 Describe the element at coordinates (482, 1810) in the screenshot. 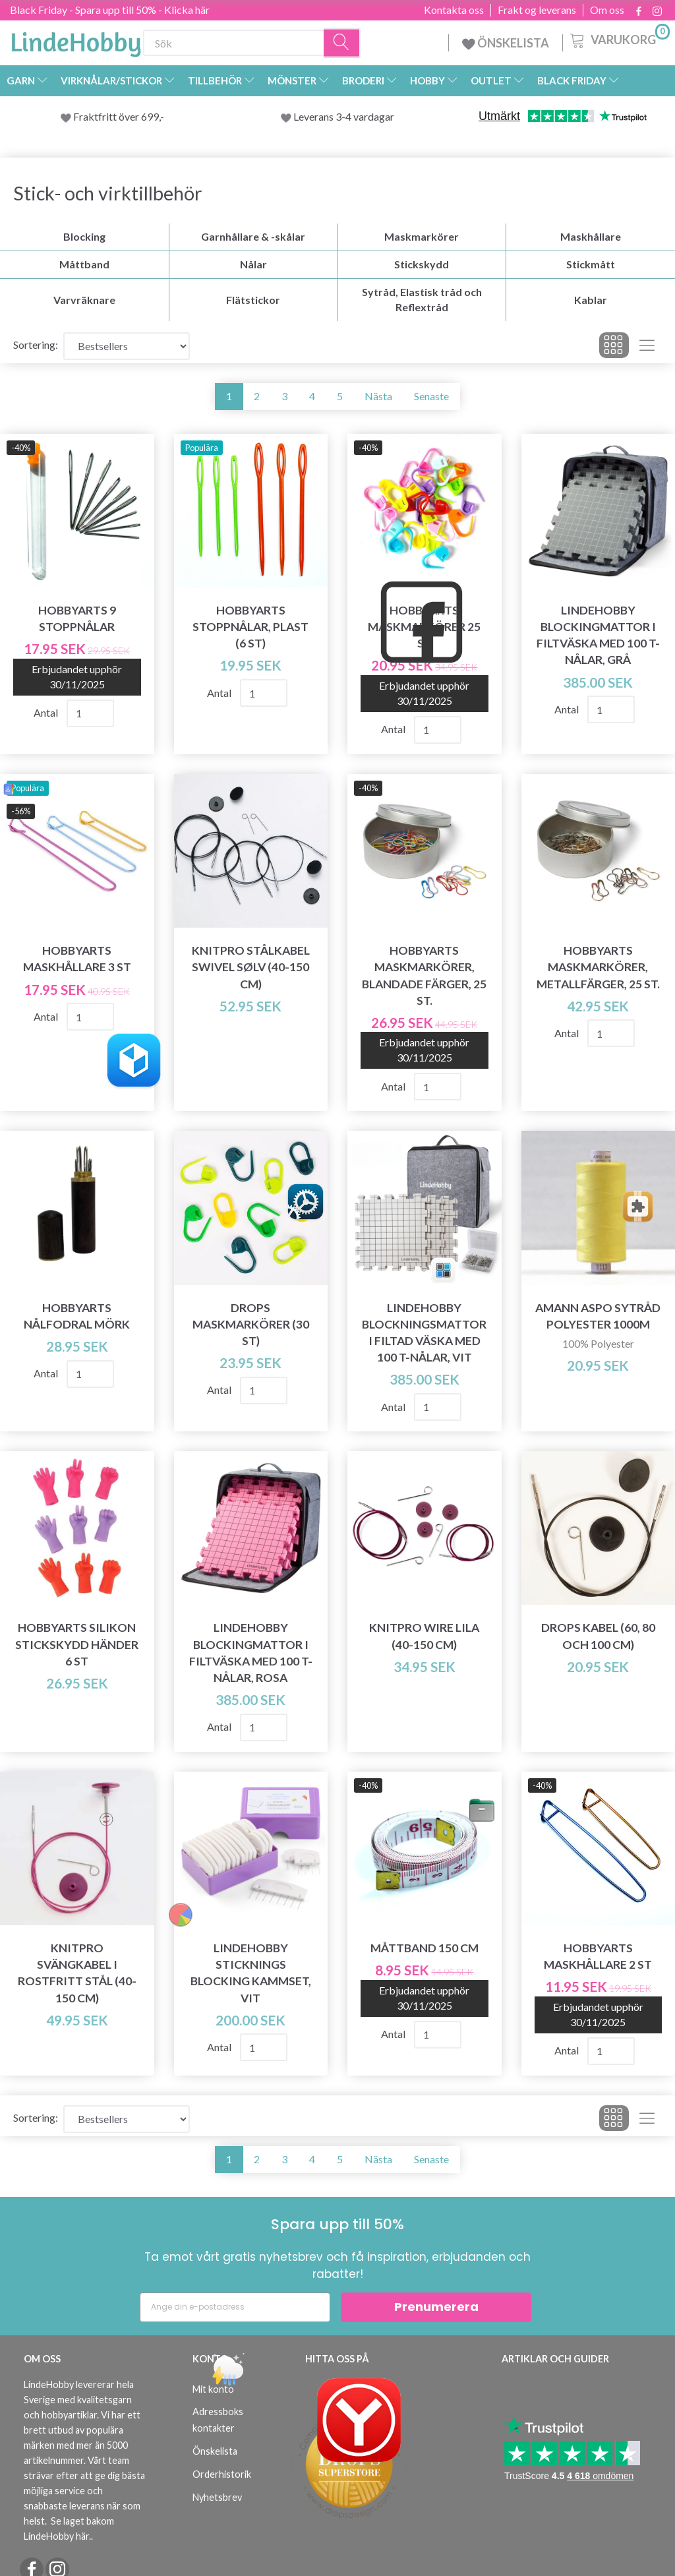

I see `open file manager application` at that location.